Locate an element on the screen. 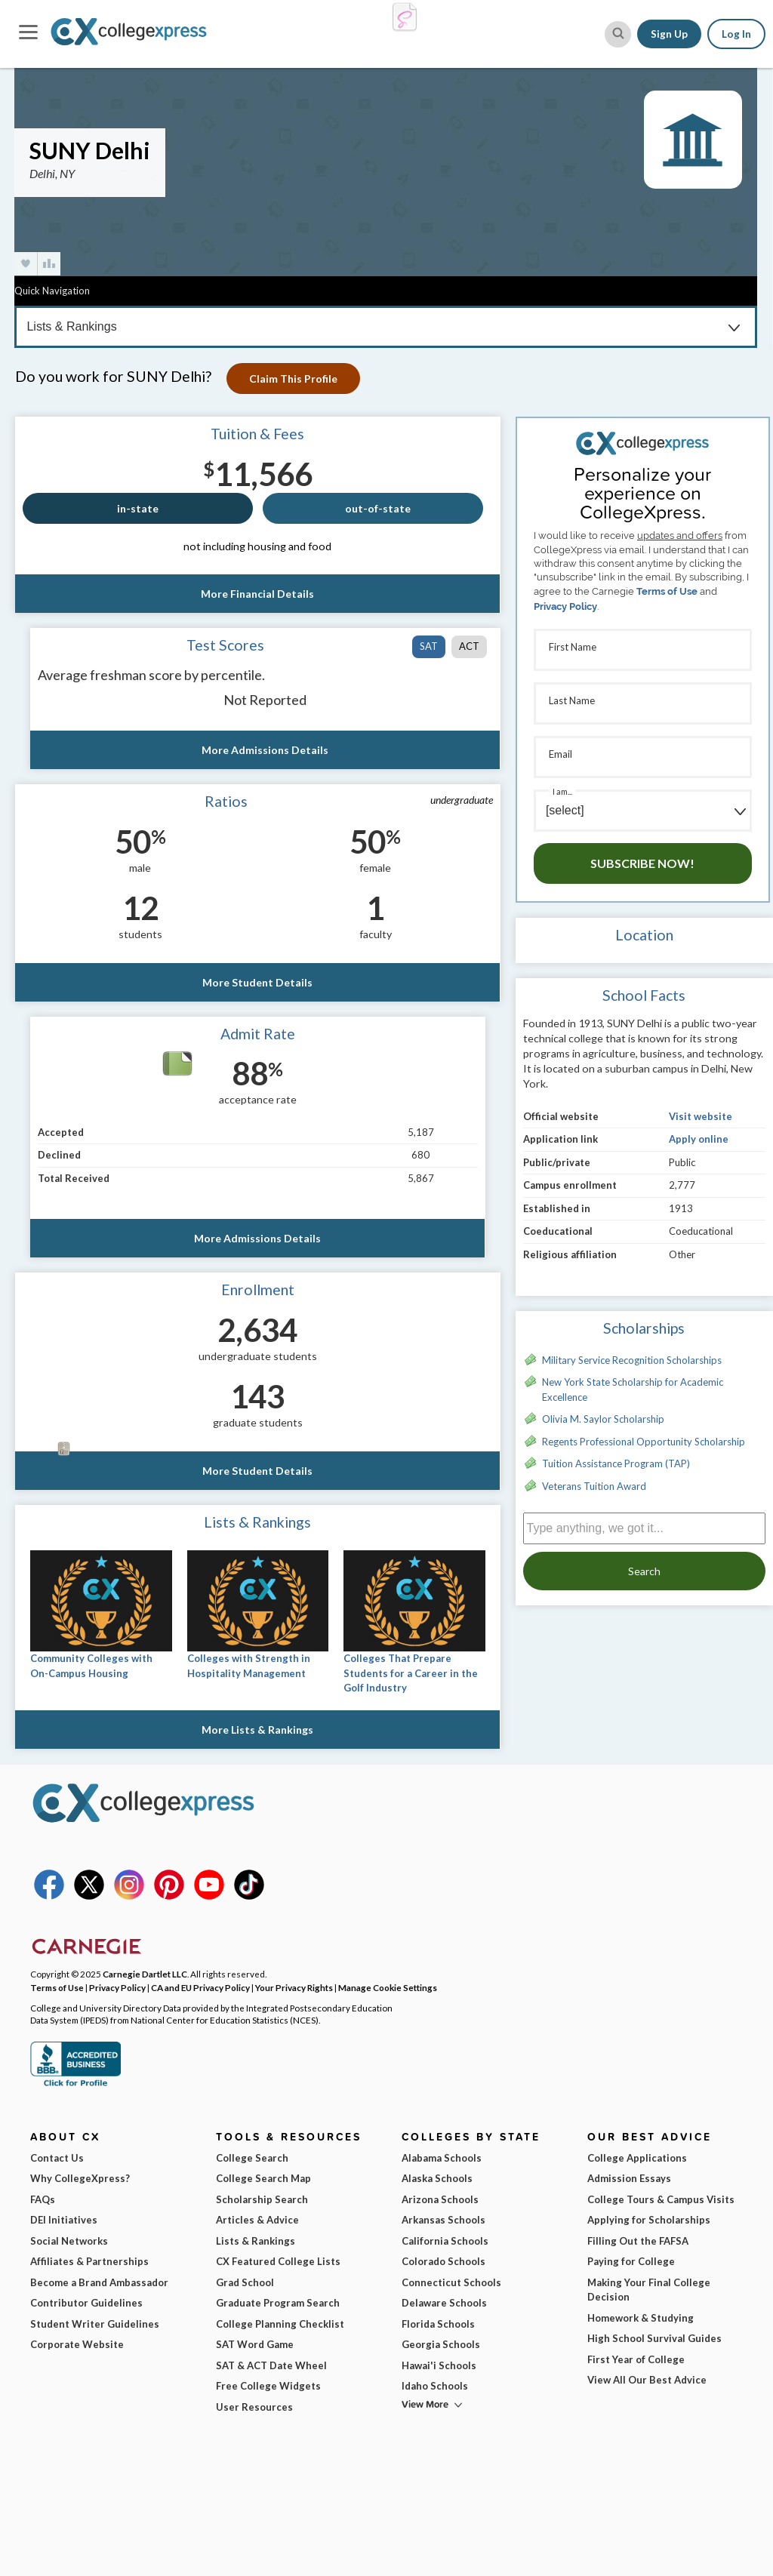  change desktop wallpaper settings is located at coordinates (177, 1063).